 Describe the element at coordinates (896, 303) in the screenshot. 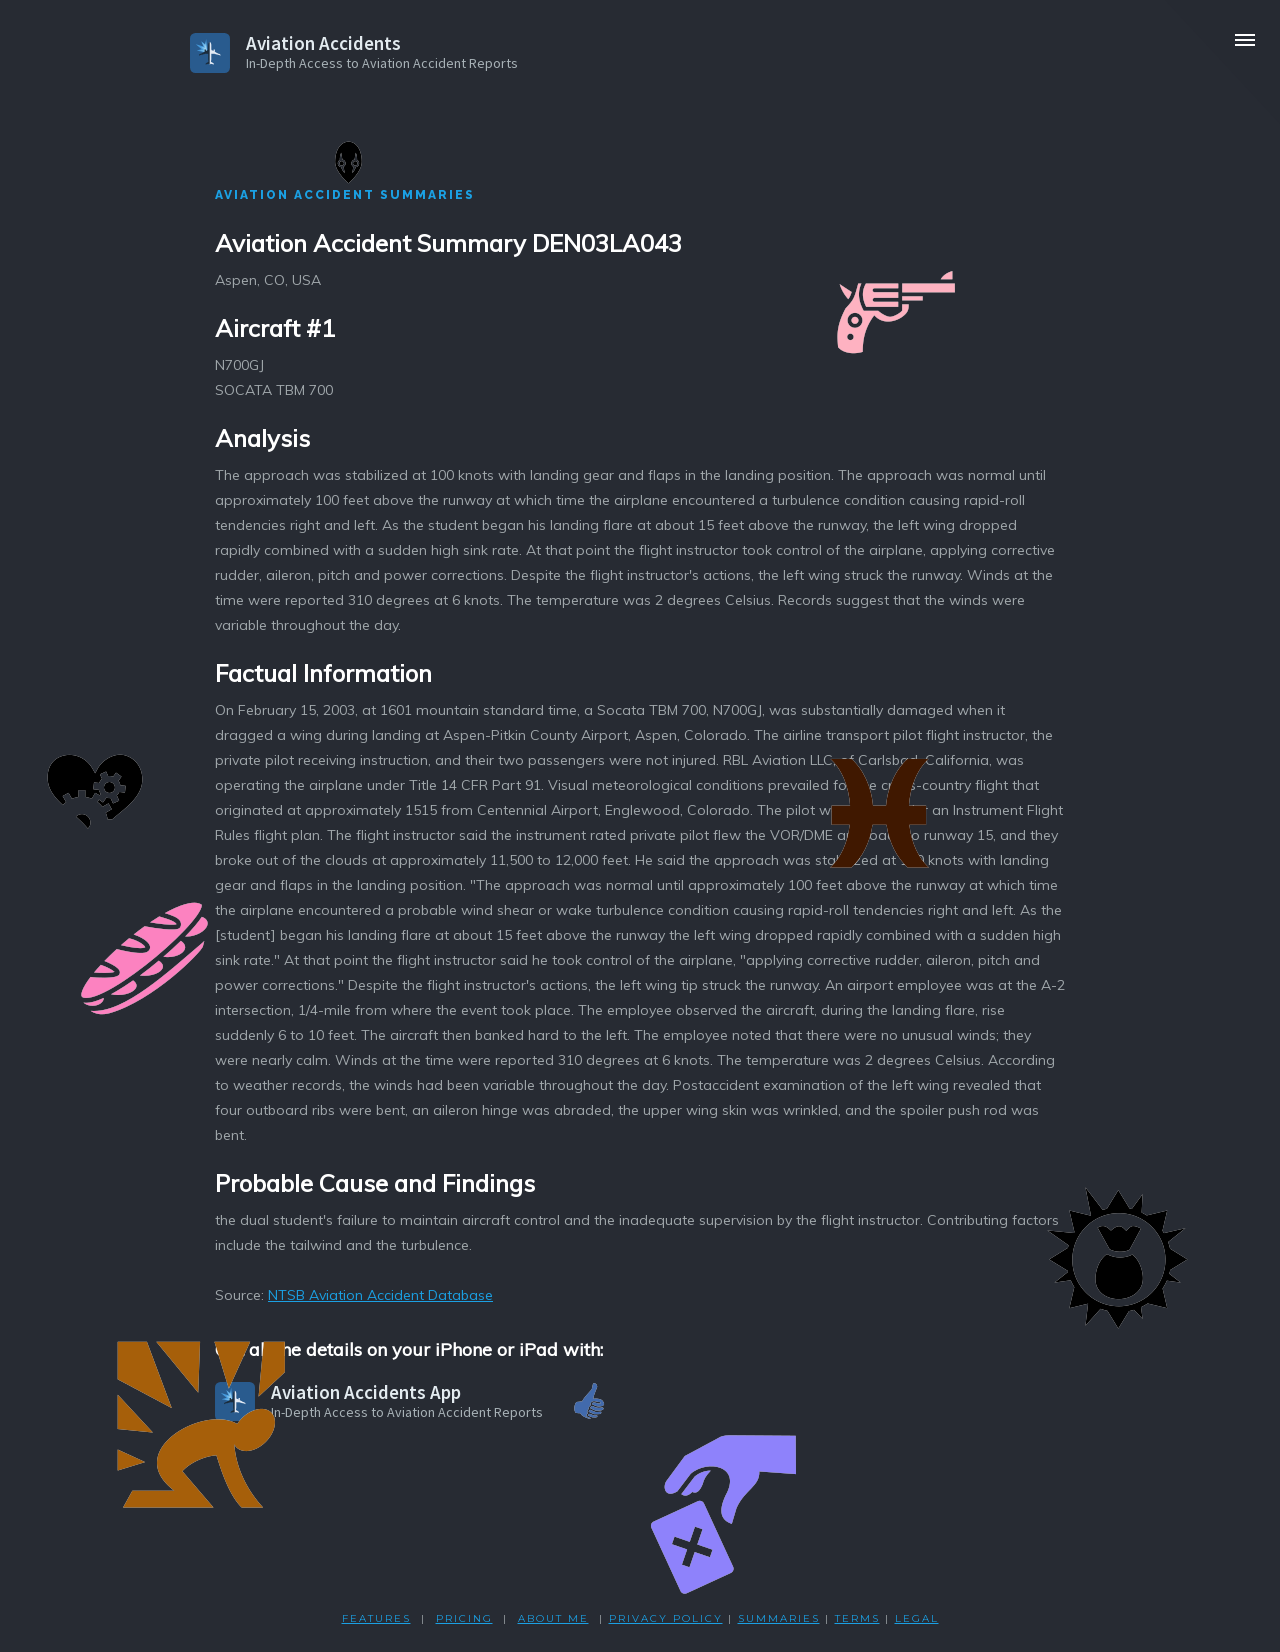

I see `access weapons inventory in a game` at that location.